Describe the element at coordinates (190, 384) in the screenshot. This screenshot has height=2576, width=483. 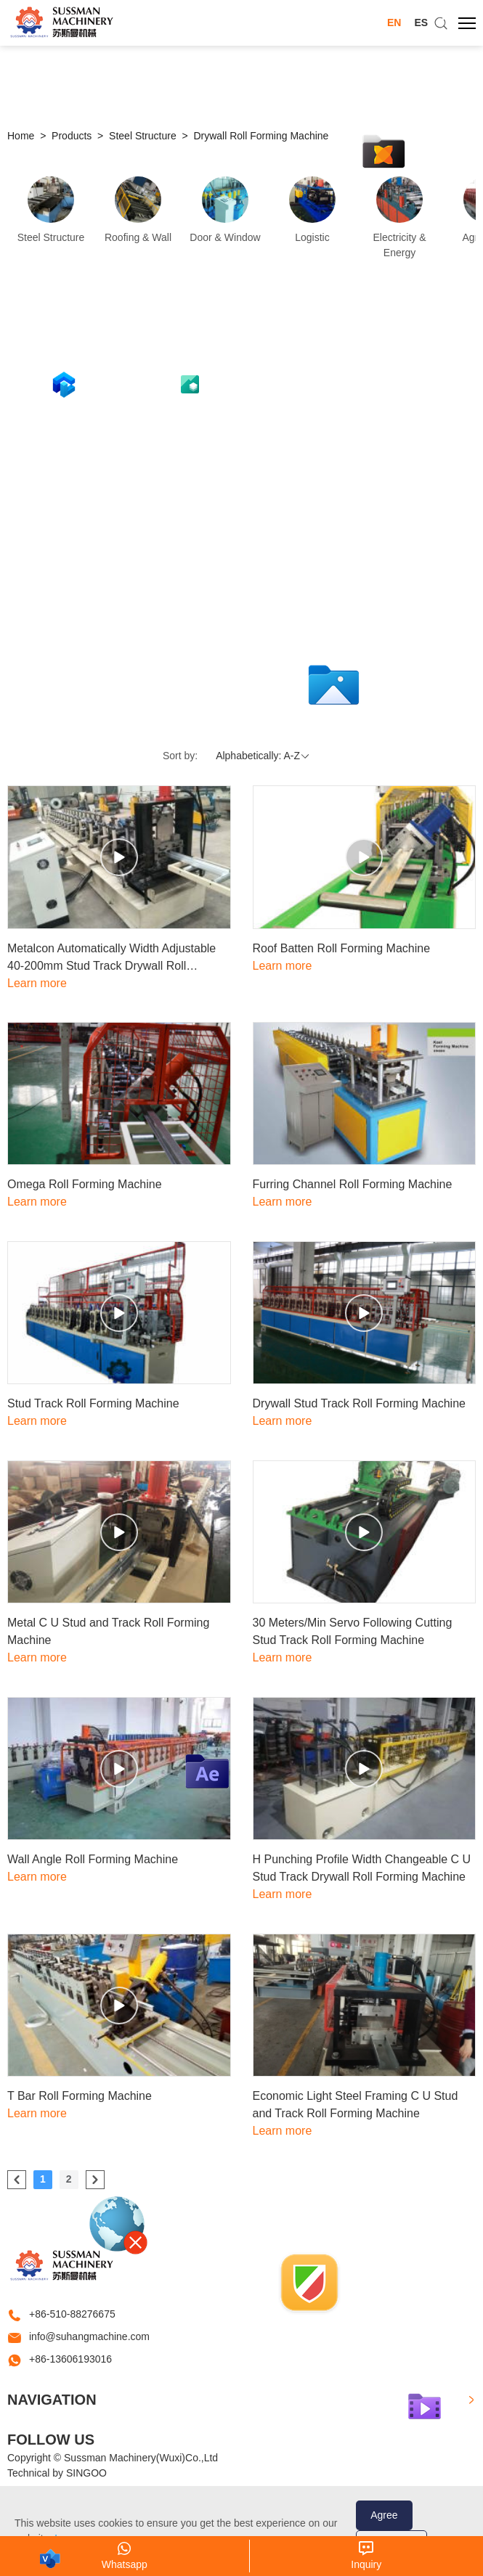
I see `open workbooks app for data visualization` at that location.